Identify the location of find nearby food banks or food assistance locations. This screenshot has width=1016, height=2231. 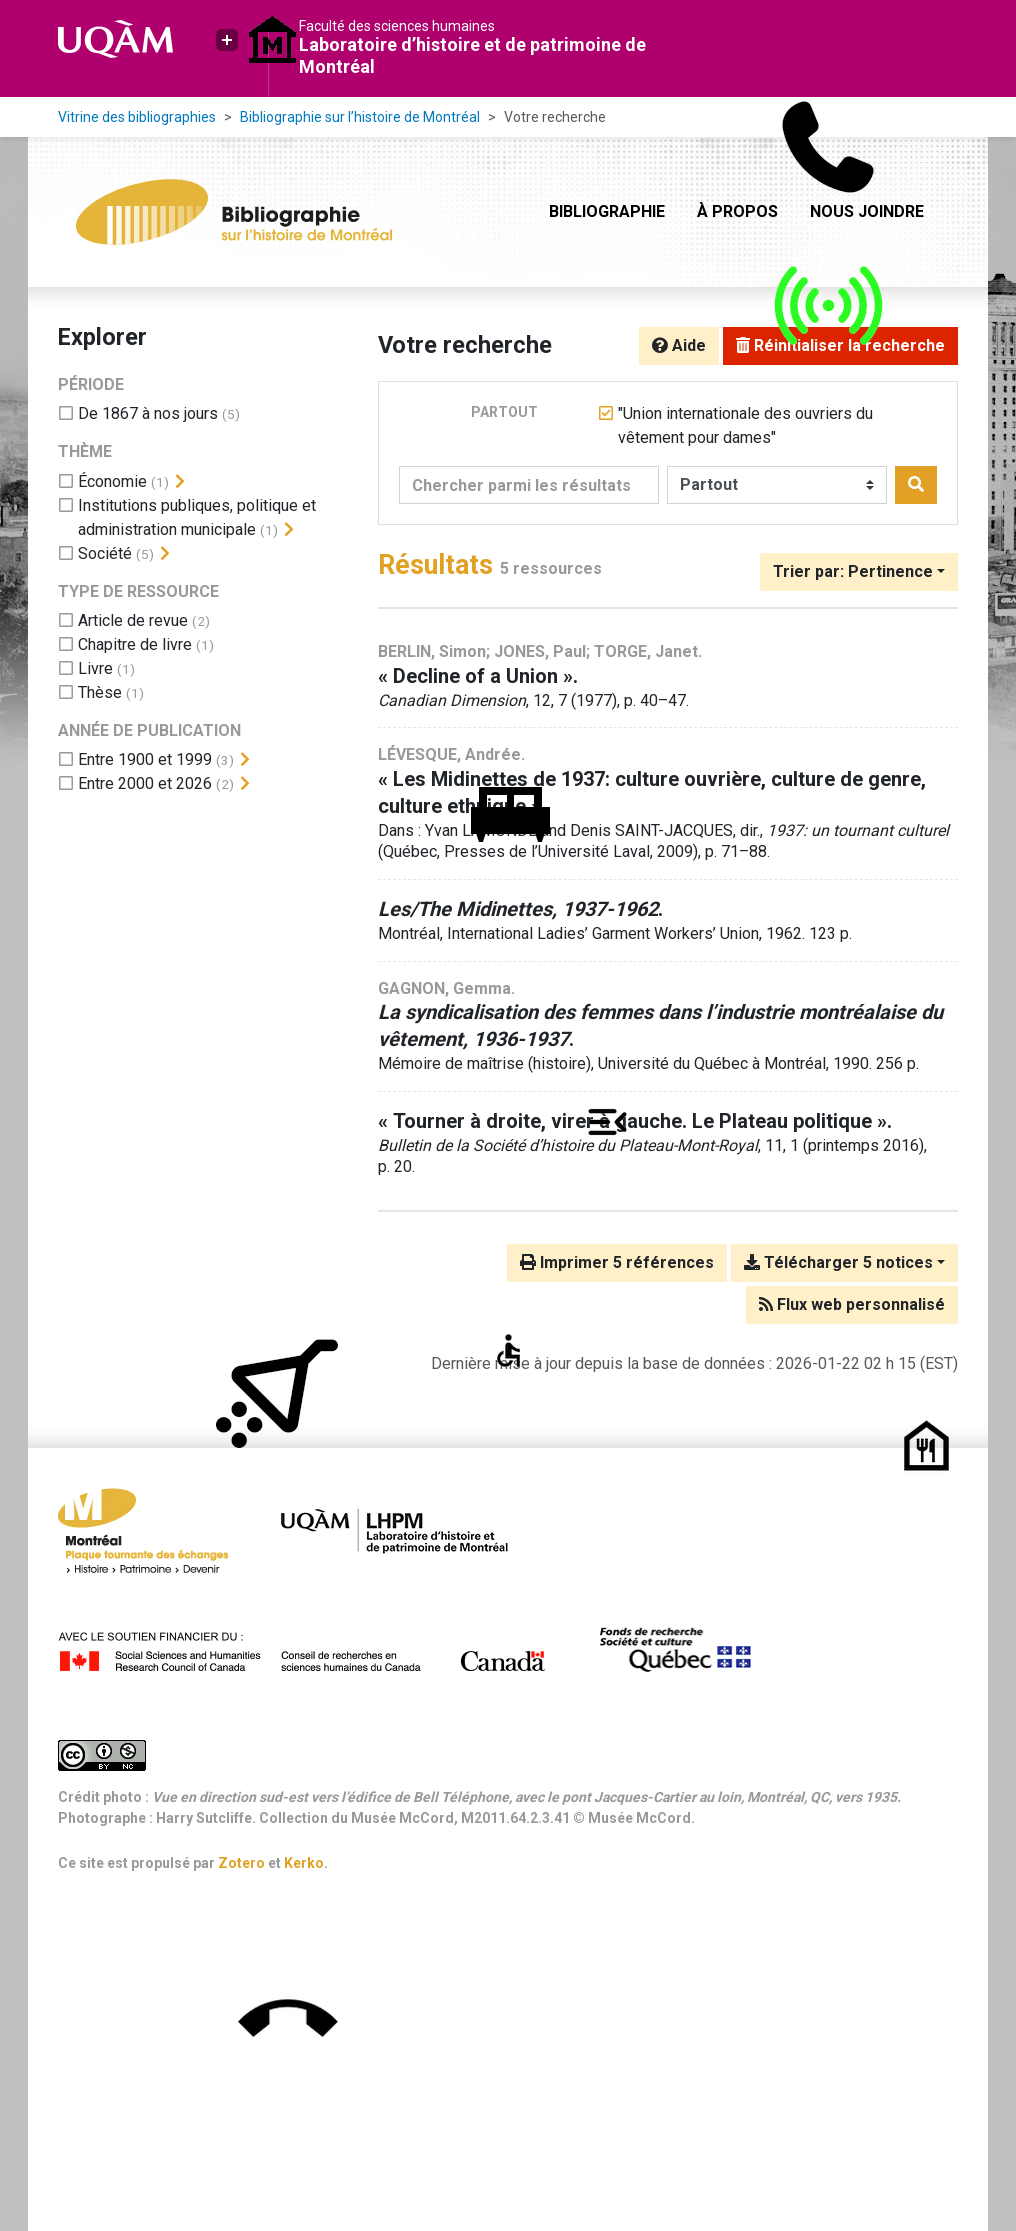
(926, 1445).